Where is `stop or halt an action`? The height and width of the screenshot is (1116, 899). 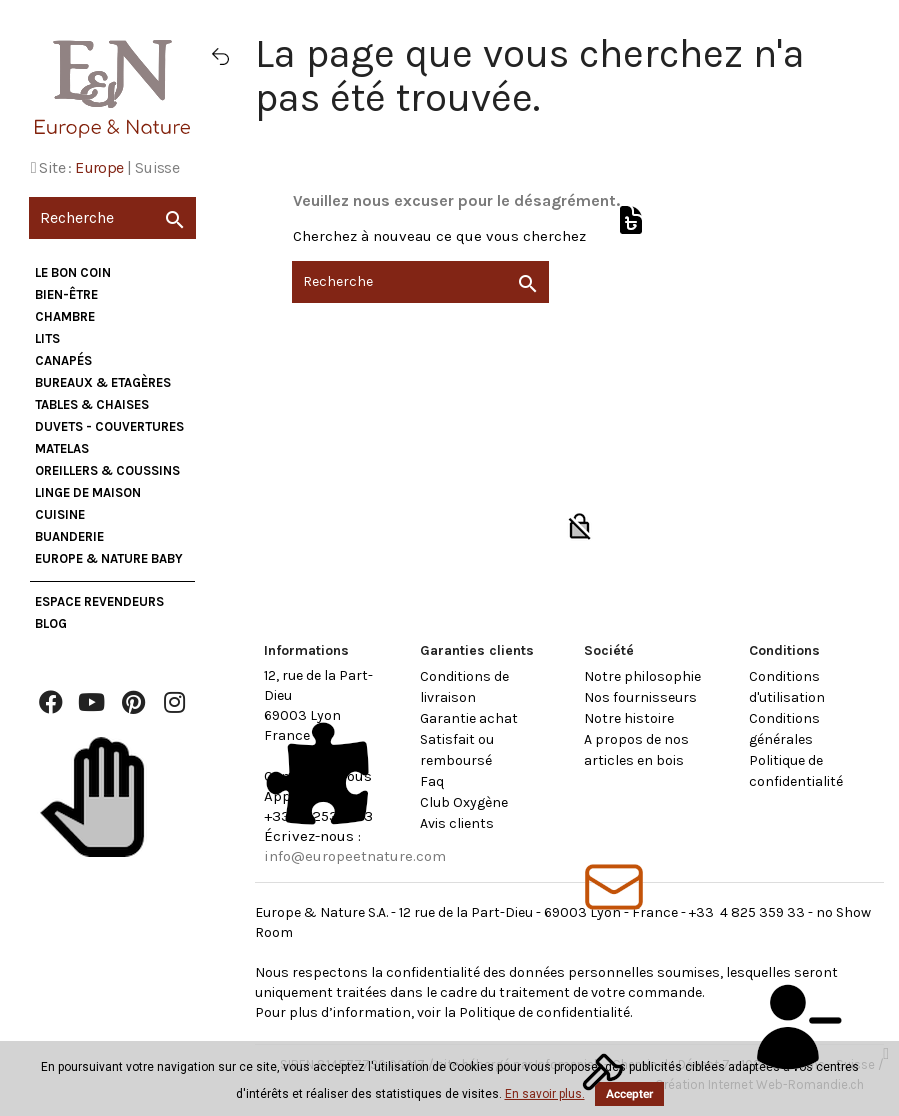 stop or halt an action is located at coordinates (94, 797).